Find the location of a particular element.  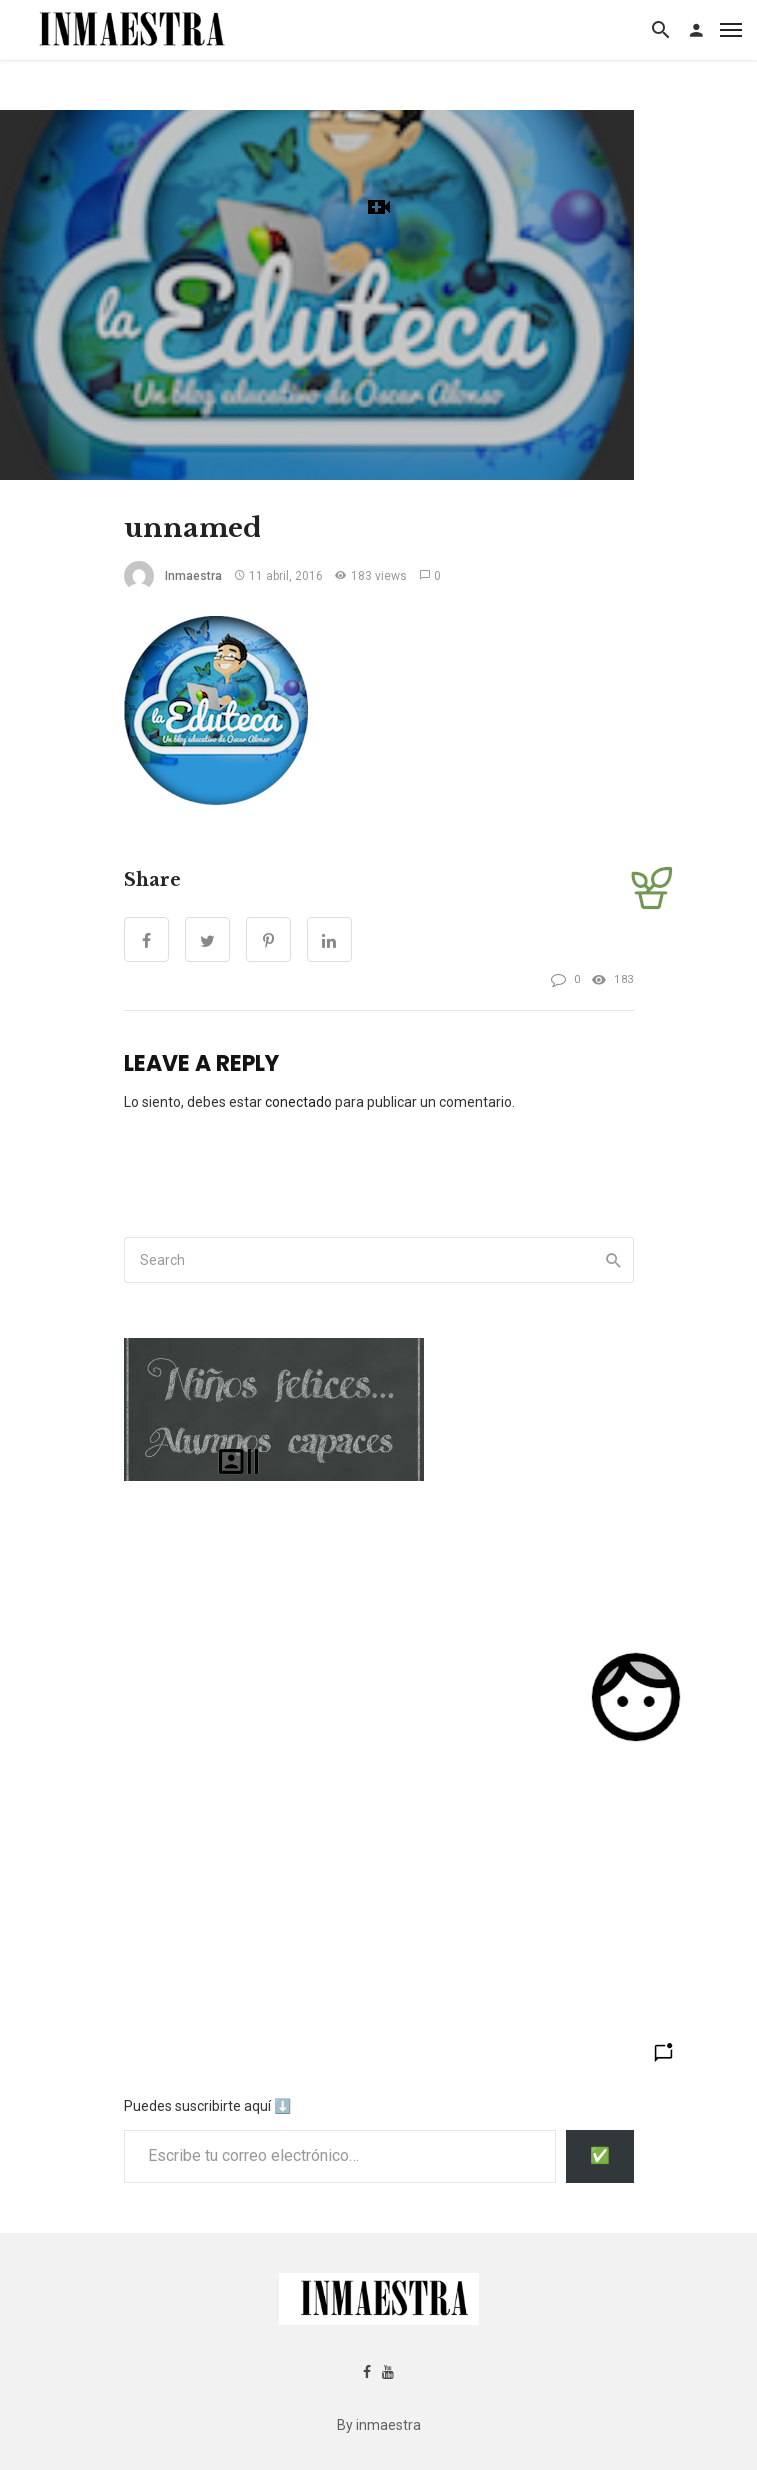

start a new video call is located at coordinates (379, 207).